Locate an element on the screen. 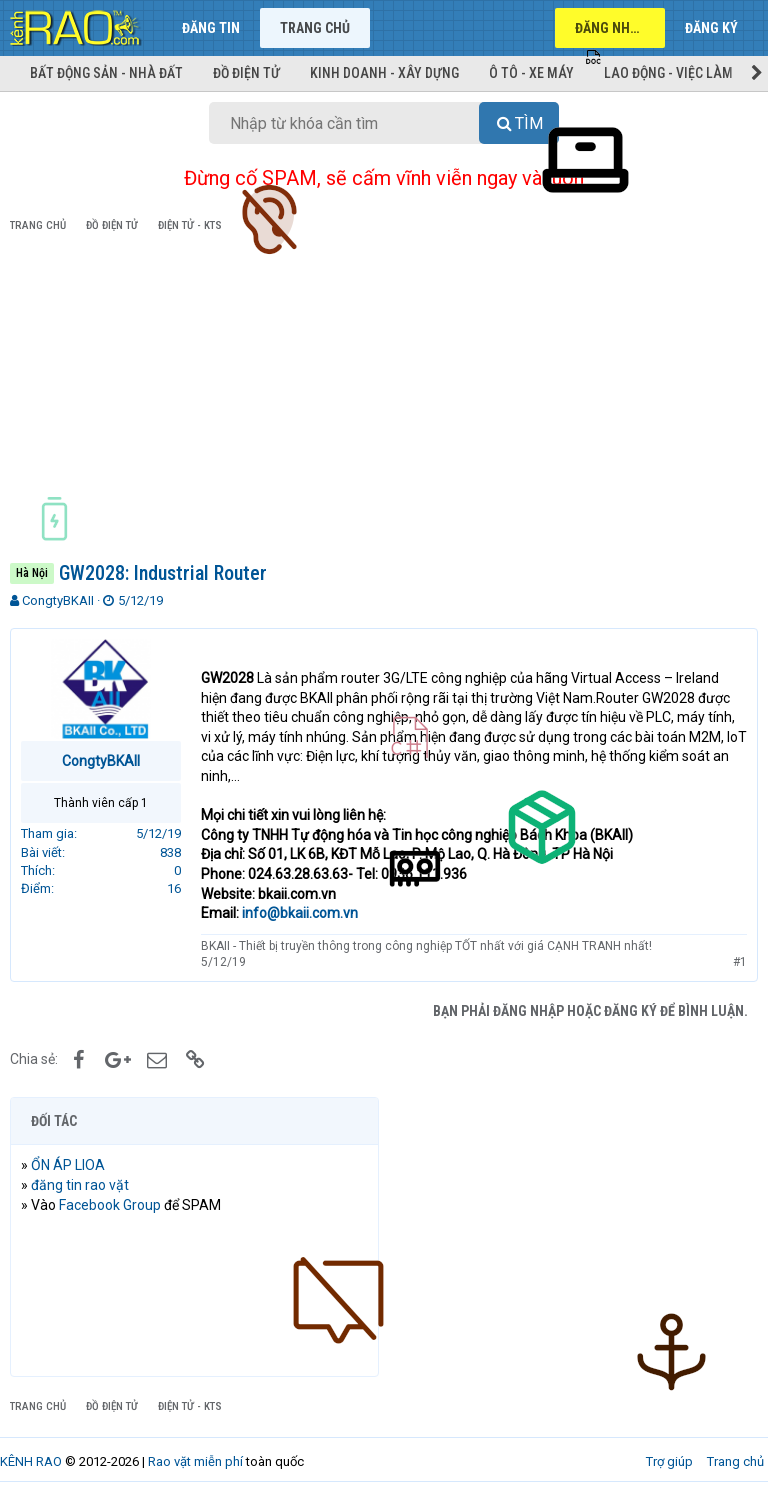 Image resolution: width=768 pixels, height=1502 pixels. open a document file is located at coordinates (593, 57).